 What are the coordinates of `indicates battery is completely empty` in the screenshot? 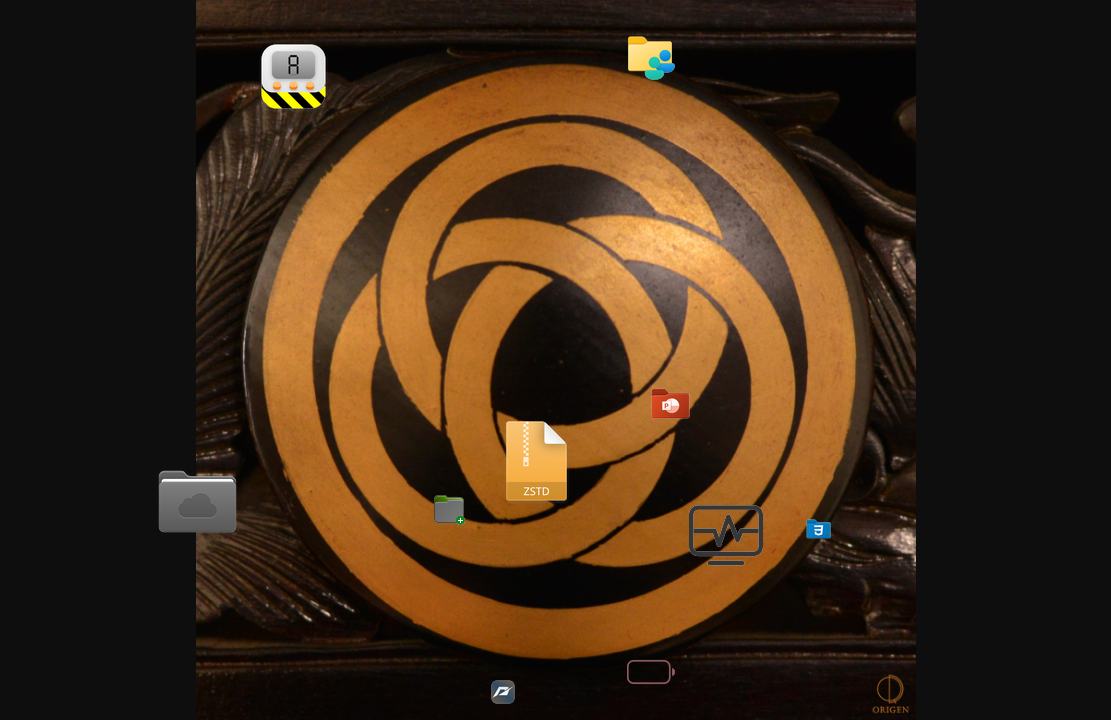 It's located at (651, 672).